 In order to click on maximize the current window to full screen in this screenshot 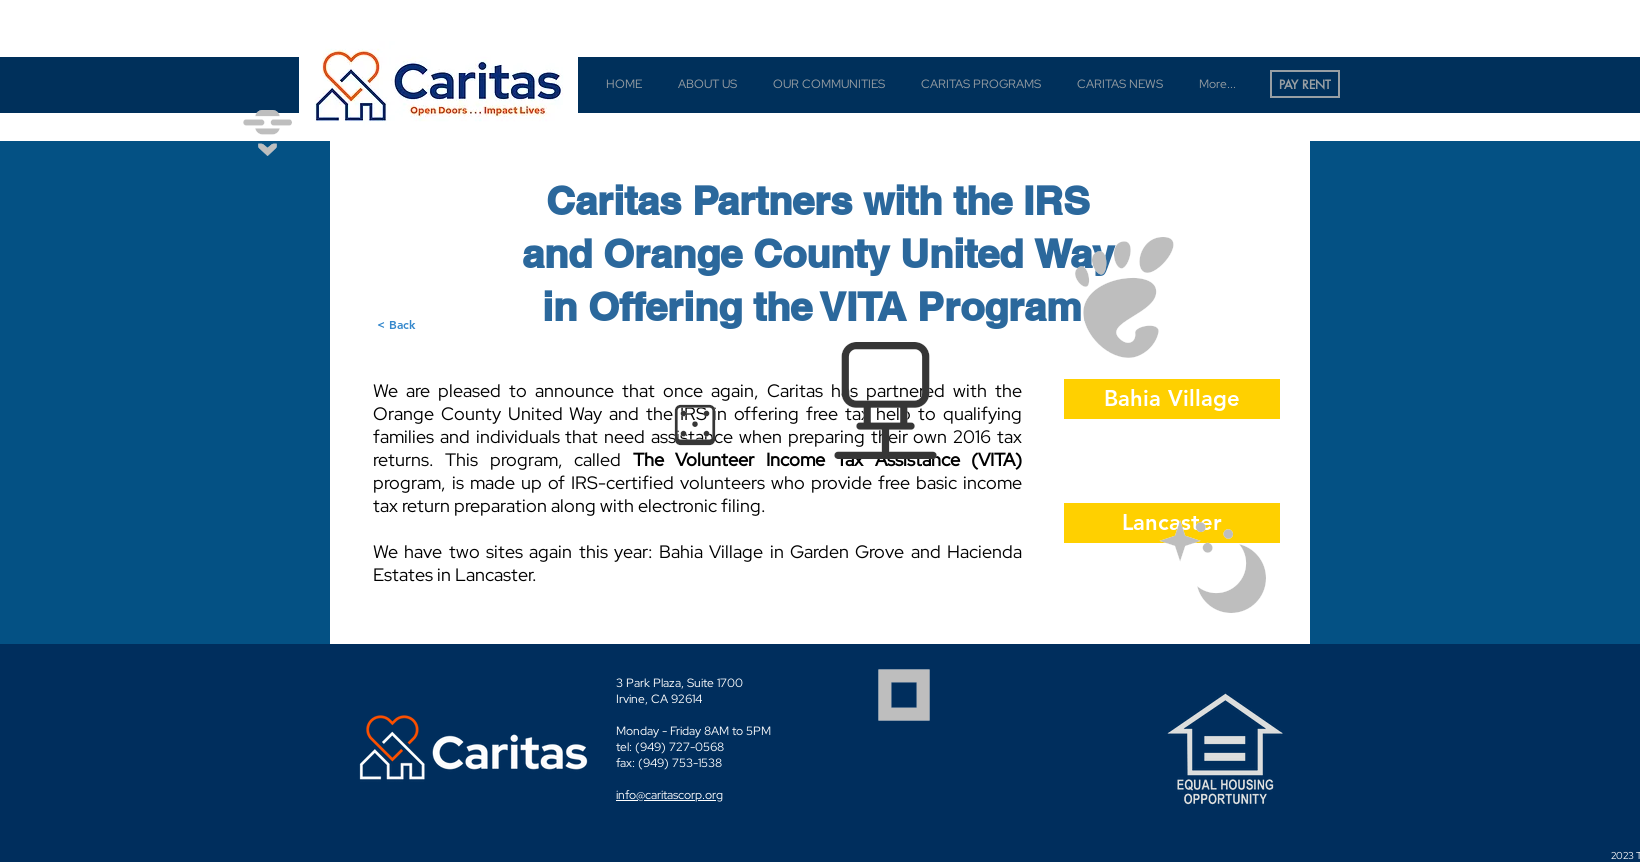, I will do `click(904, 695)`.